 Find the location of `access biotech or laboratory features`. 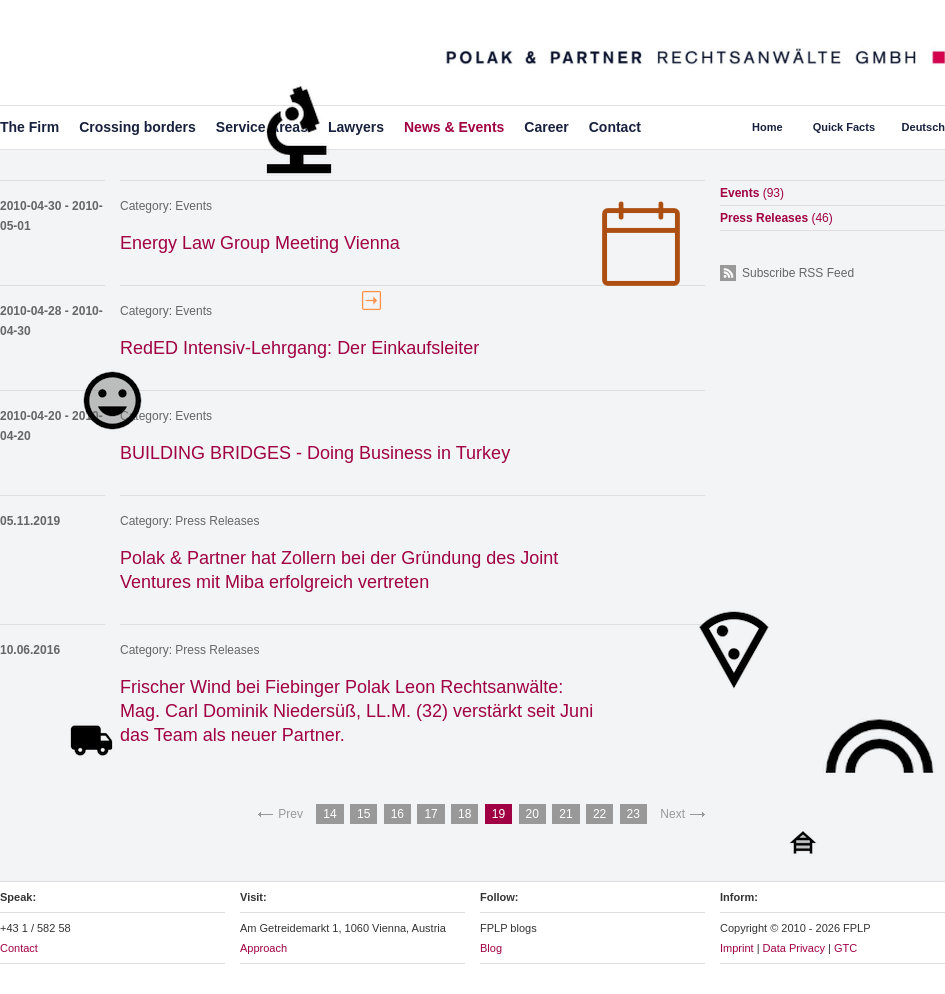

access biotech or laboratory features is located at coordinates (299, 132).